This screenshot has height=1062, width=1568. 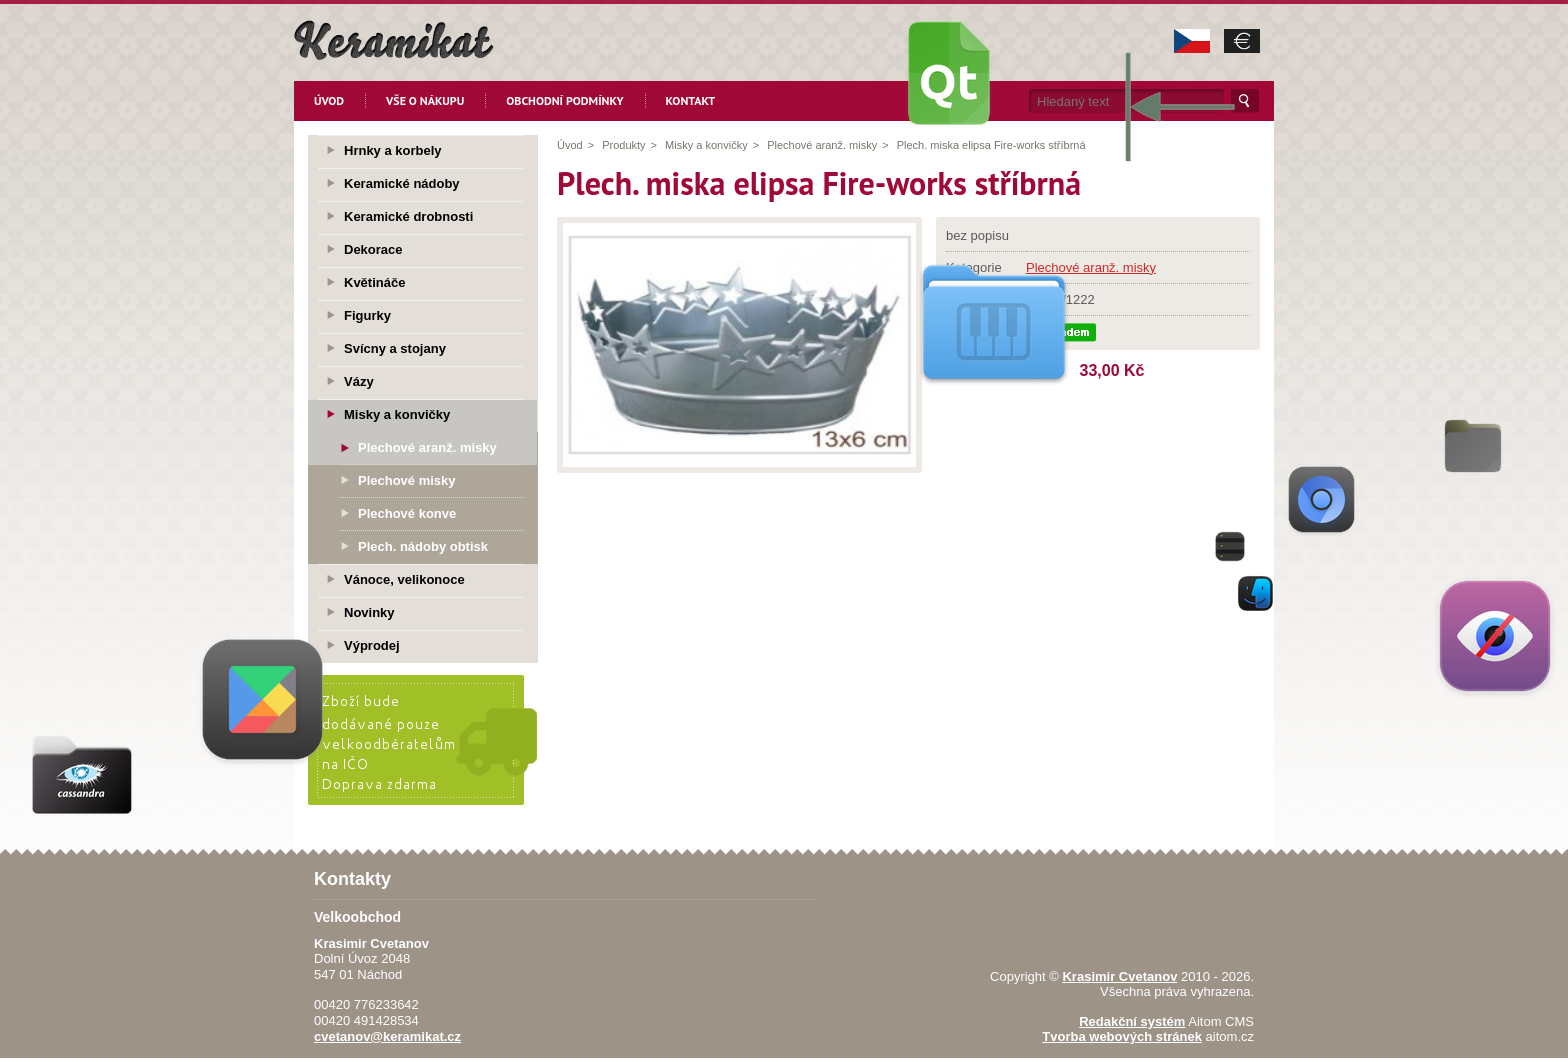 I want to click on open Cassandra database project folder, so click(x=81, y=777).